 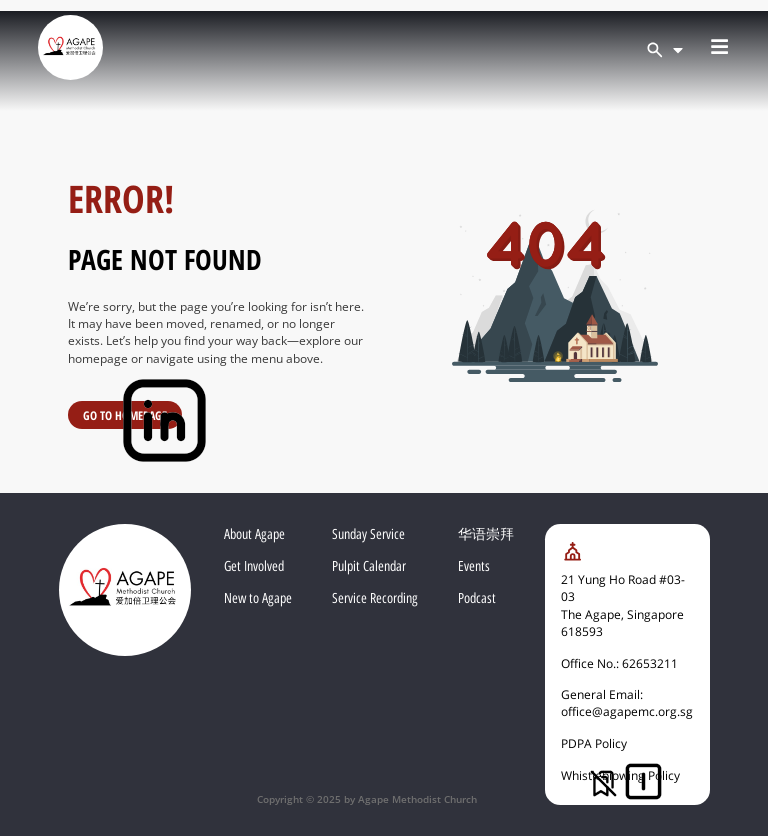 What do you see at coordinates (603, 783) in the screenshot?
I see `bookmarks feature disabled` at bounding box center [603, 783].